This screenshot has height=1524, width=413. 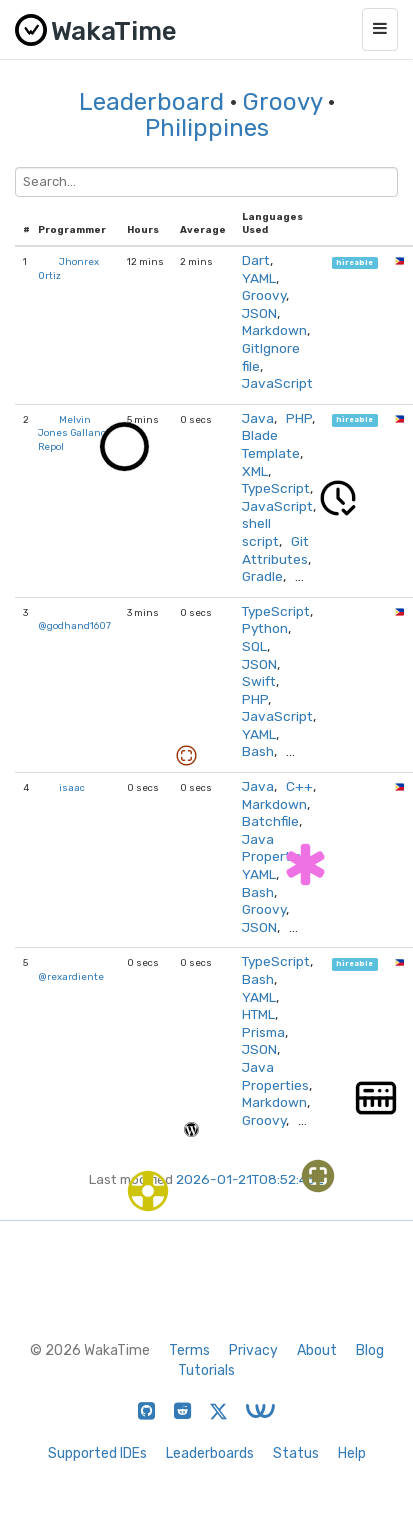 I want to click on tap to scan a QR code or barcode, so click(x=318, y=1176).